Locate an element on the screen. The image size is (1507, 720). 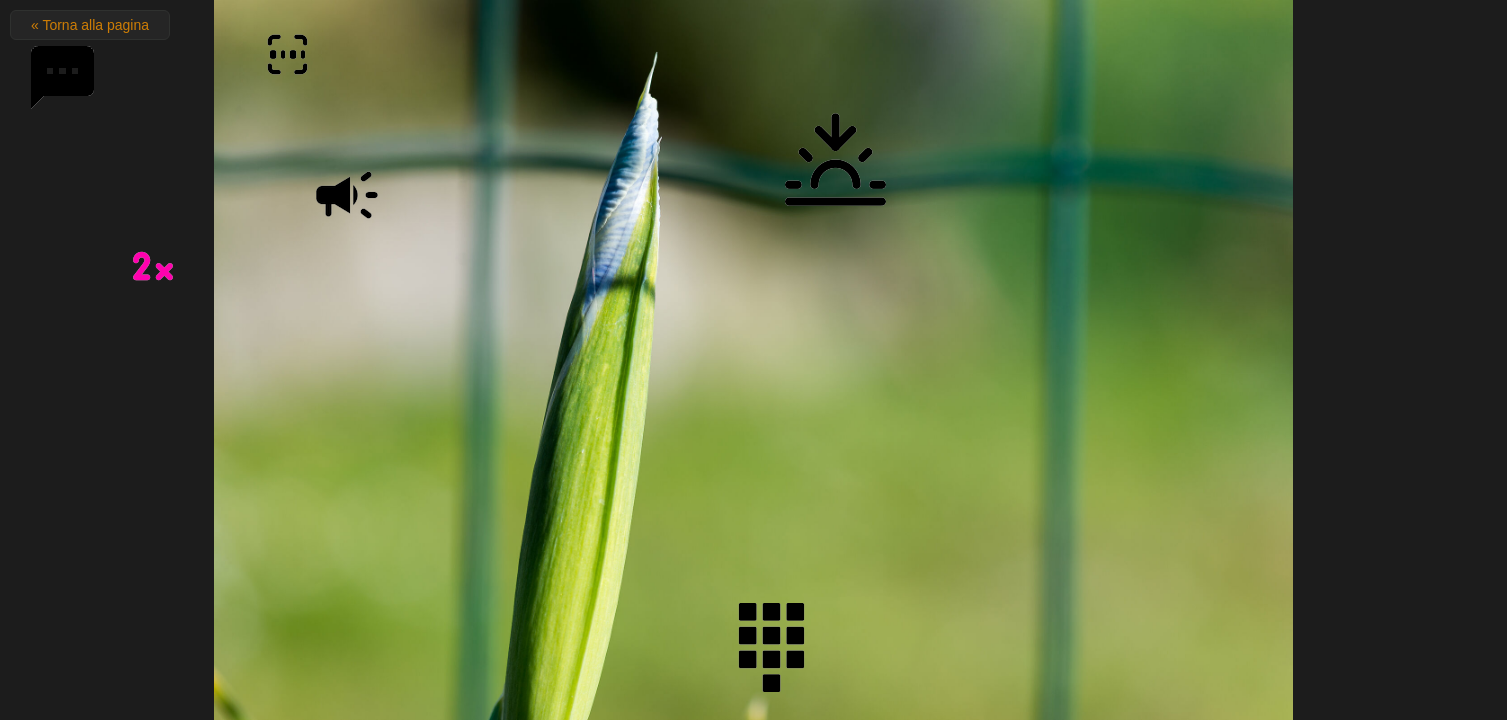
set display to evening or night mode is located at coordinates (835, 159).